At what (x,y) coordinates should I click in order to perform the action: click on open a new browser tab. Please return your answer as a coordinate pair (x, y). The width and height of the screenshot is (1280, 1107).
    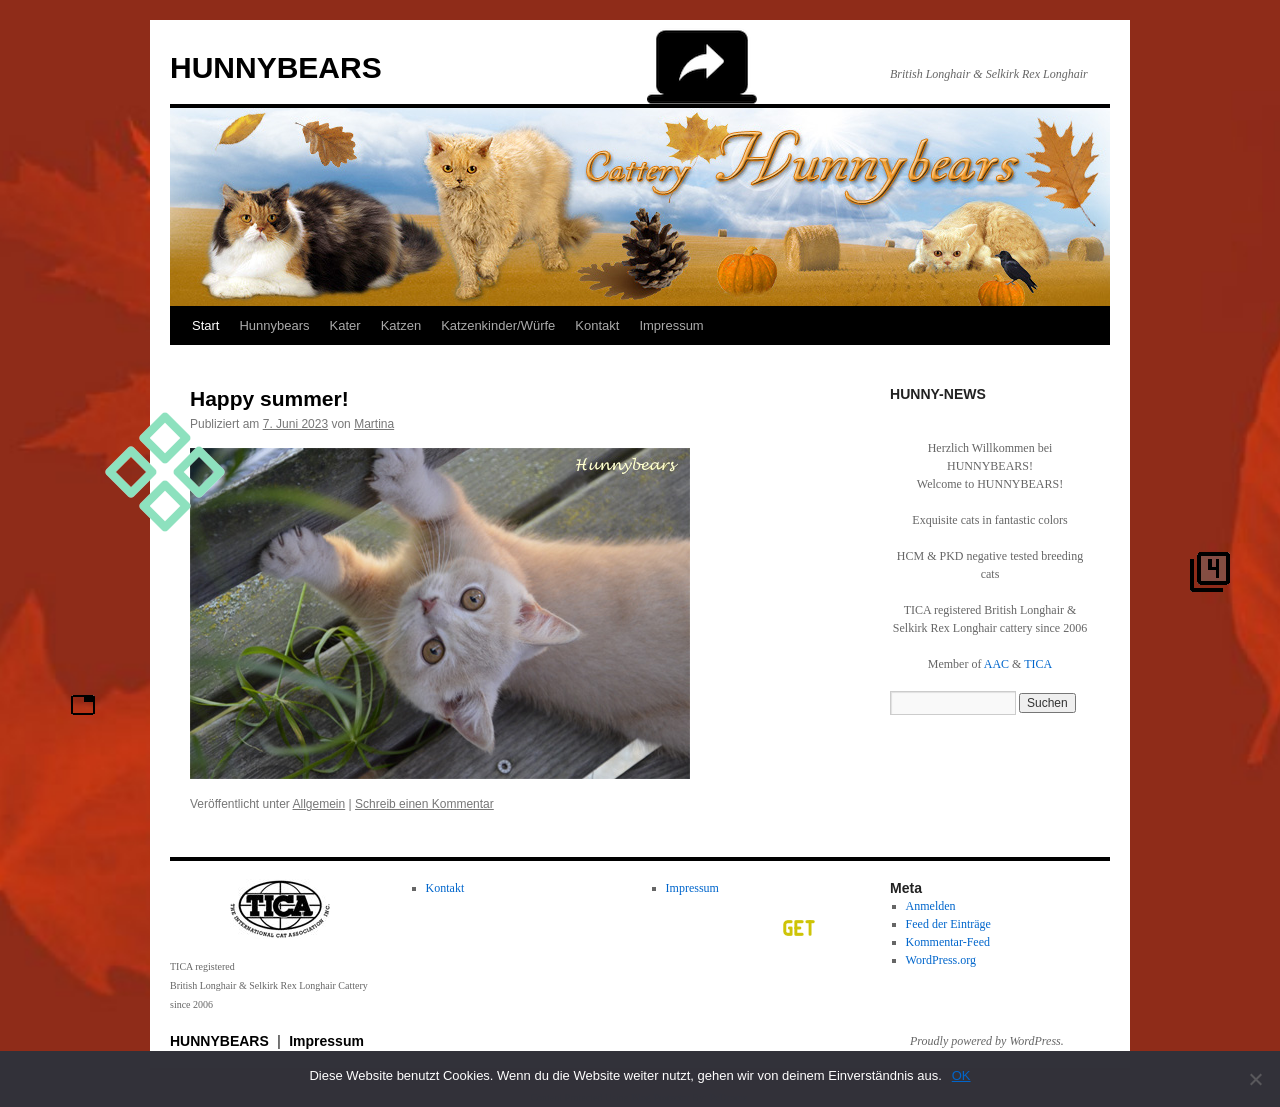
    Looking at the image, I should click on (83, 705).